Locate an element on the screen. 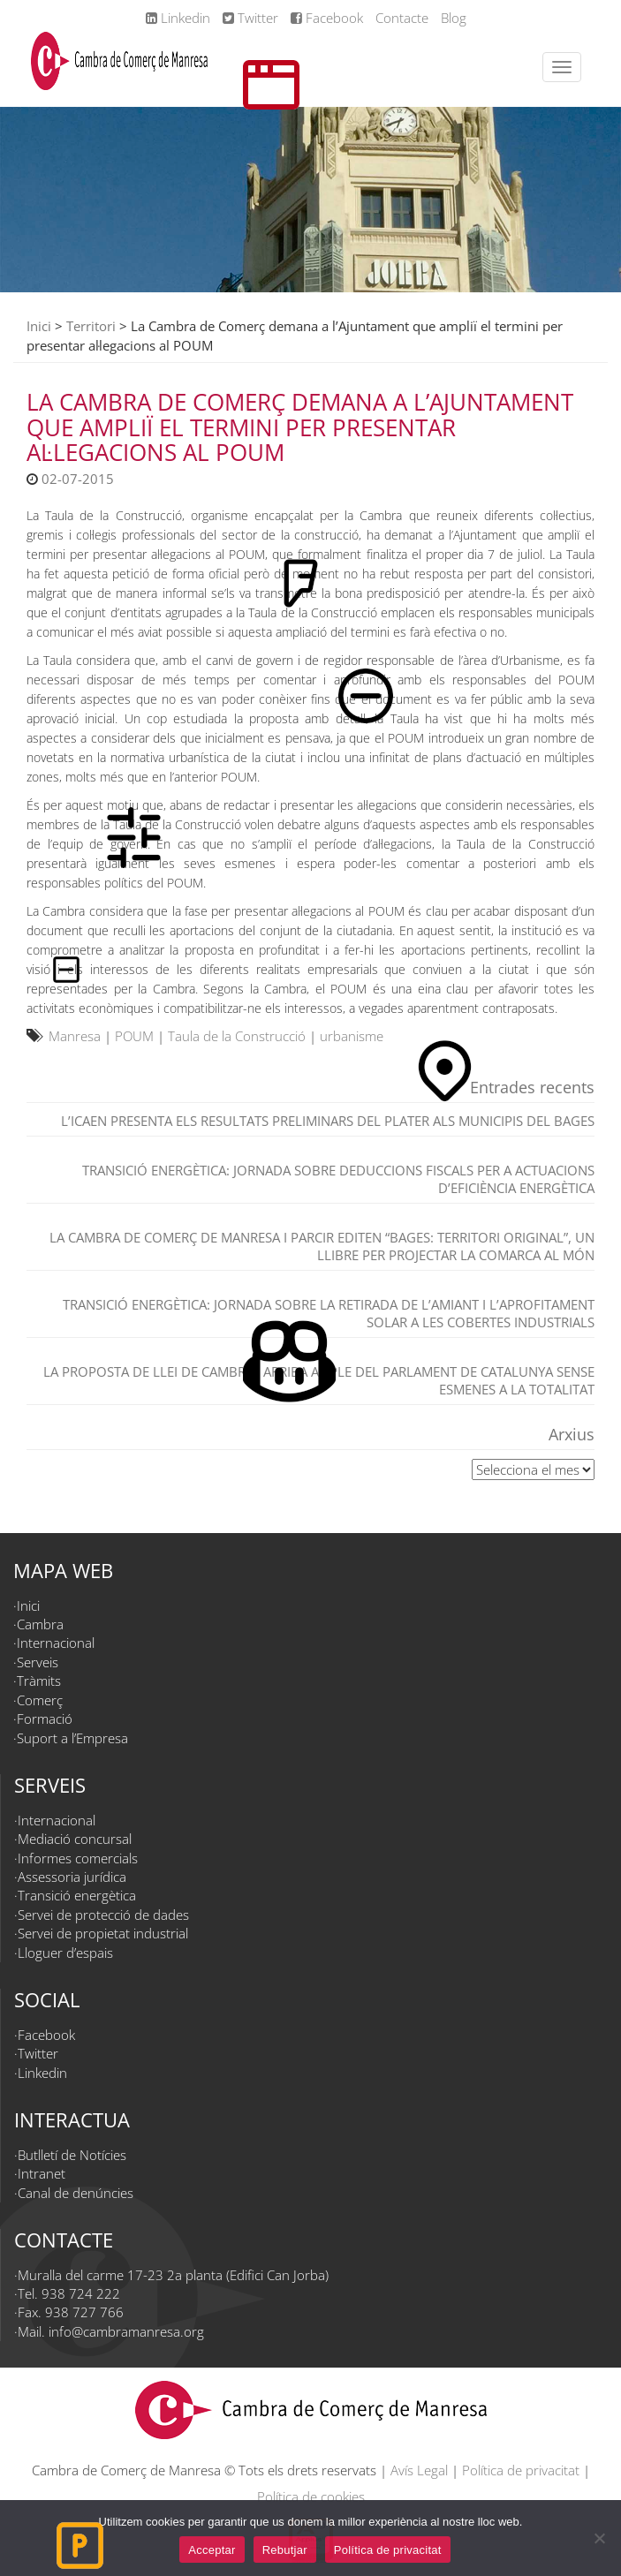  remove a file from the diff view is located at coordinates (66, 970).